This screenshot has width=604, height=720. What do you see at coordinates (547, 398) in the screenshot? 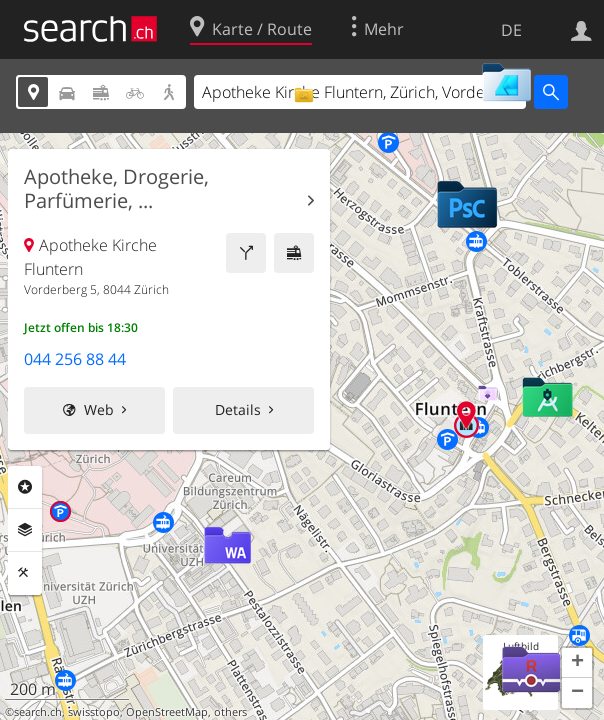
I see `open android studio project folder` at bounding box center [547, 398].